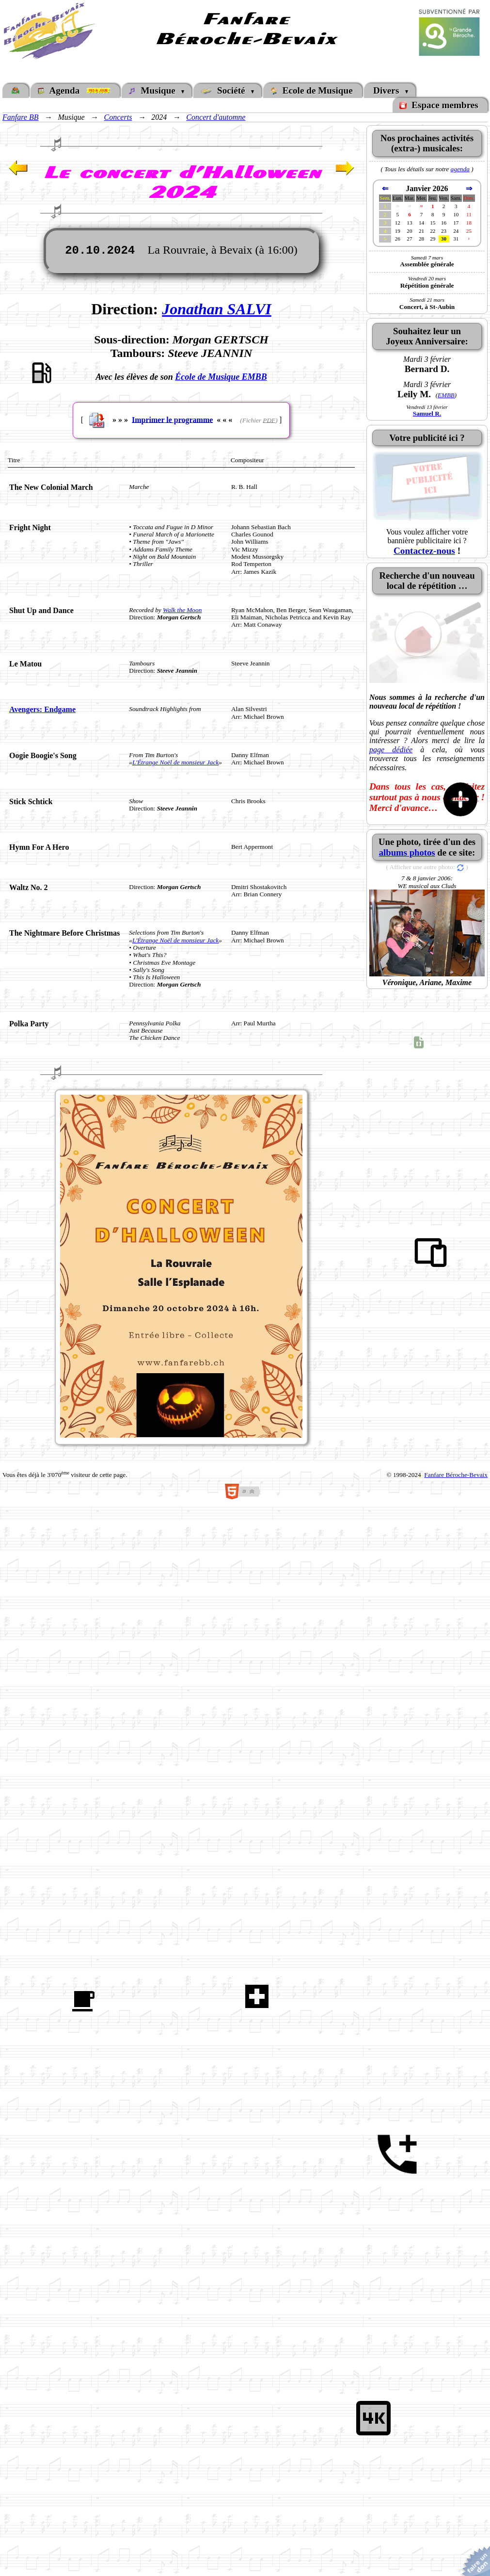 This screenshot has width=490, height=2576. I want to click on add a new item, so click(460, 799).